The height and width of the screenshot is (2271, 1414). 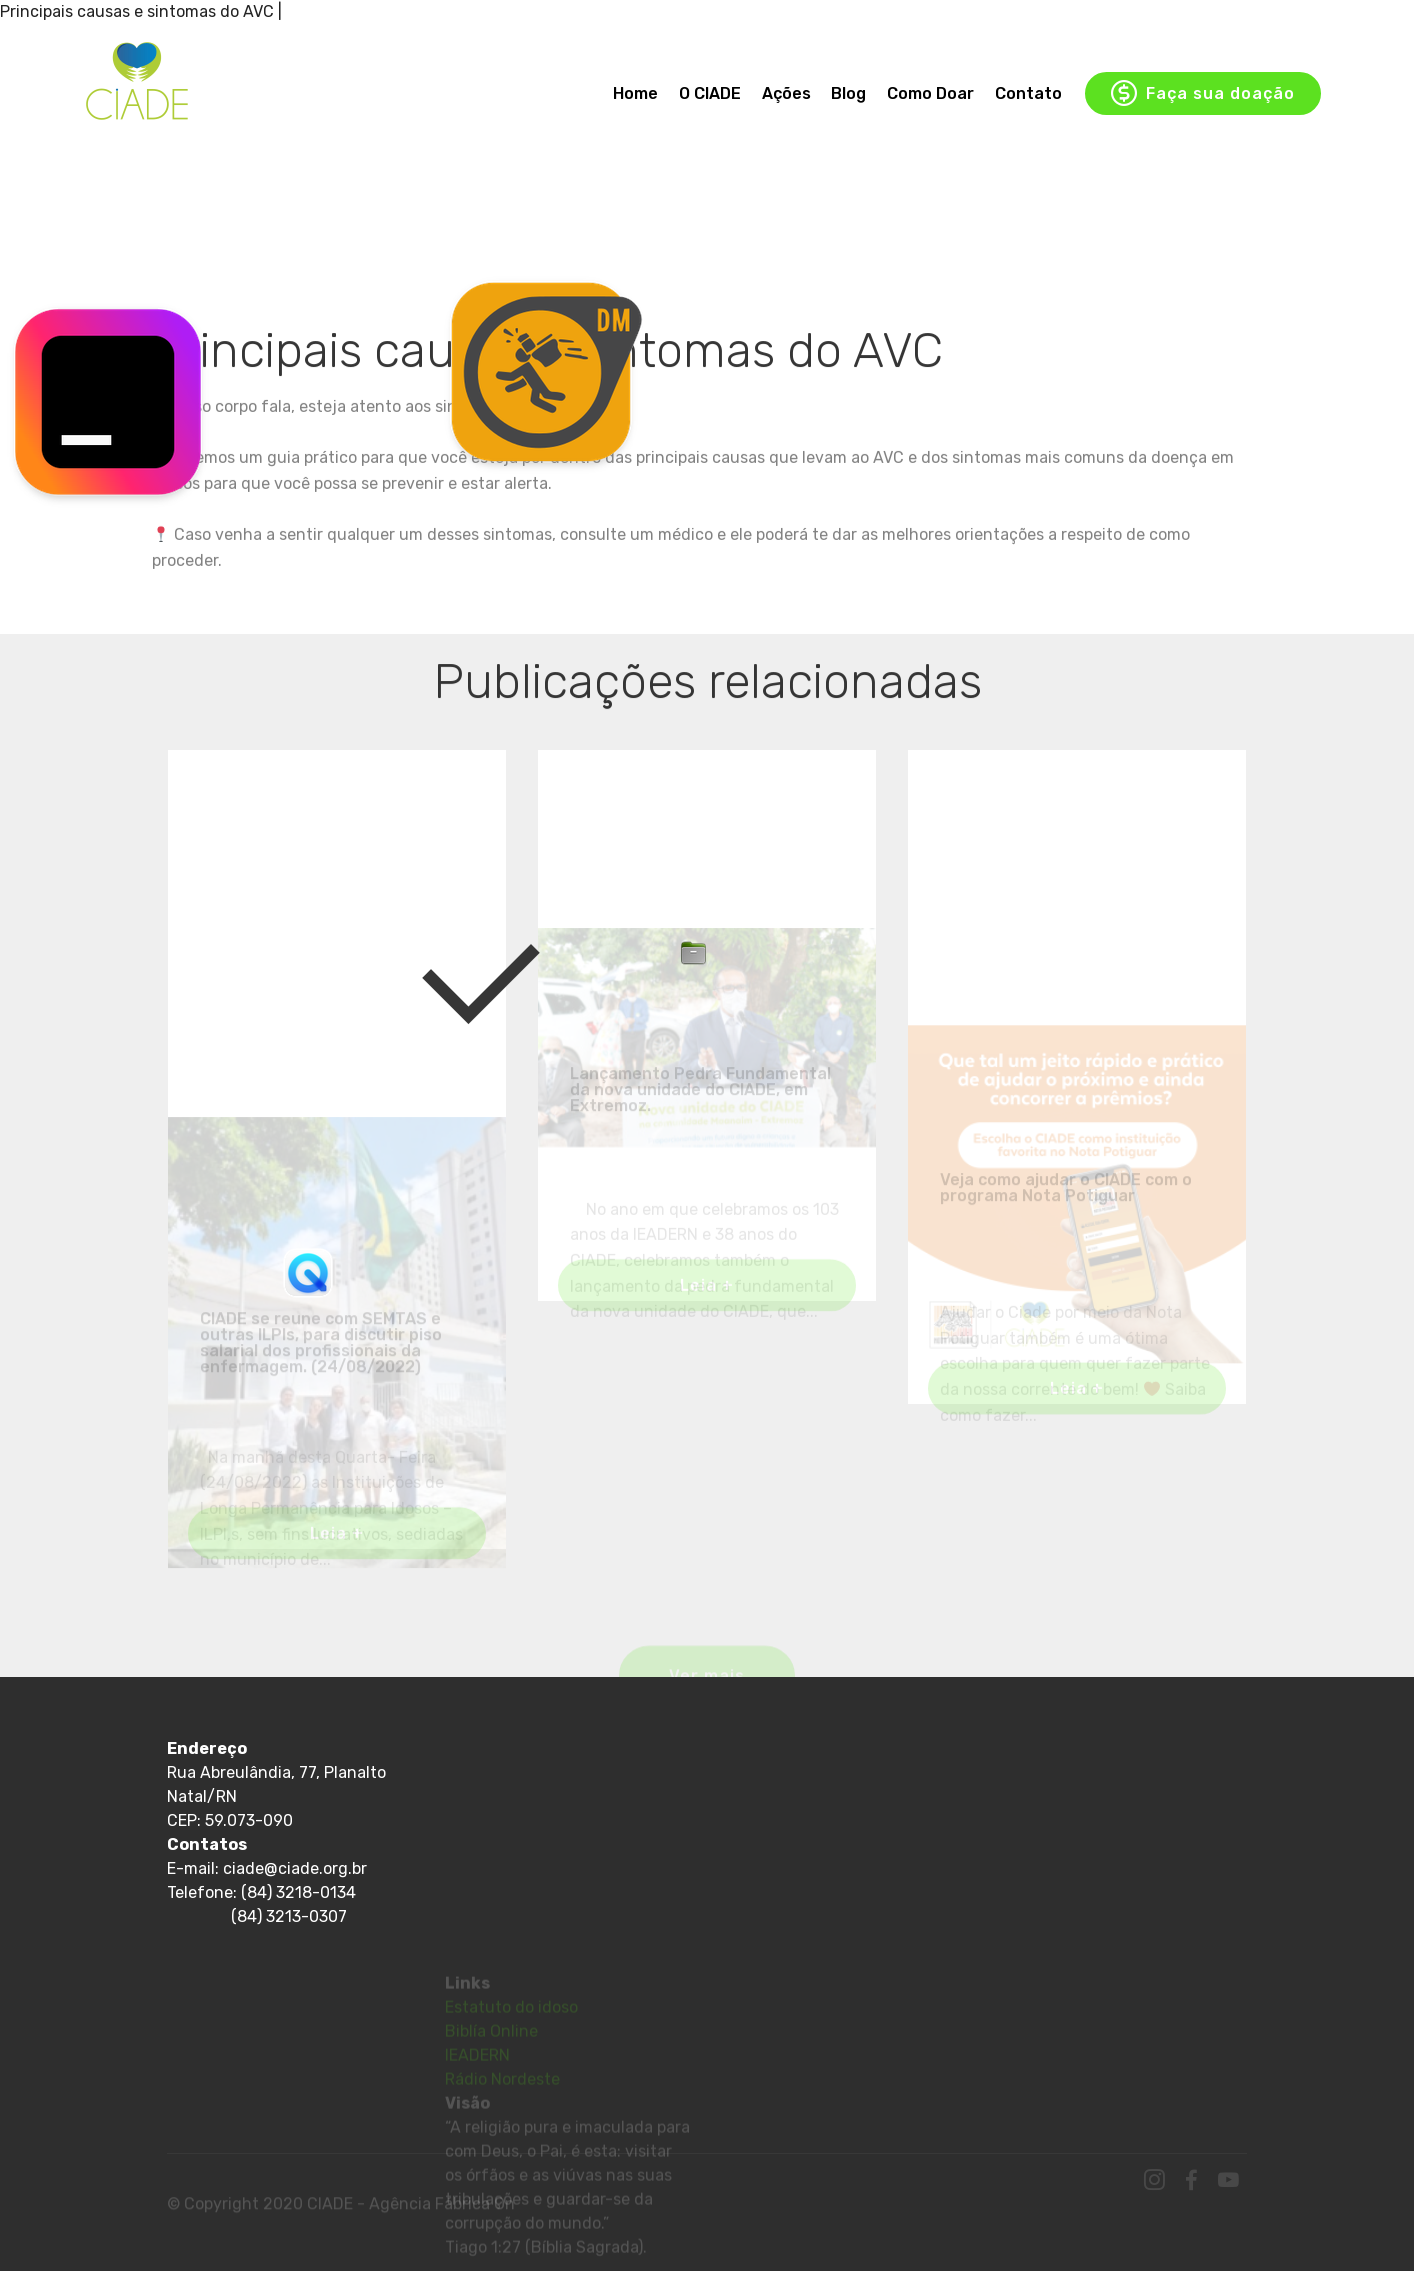 I want to click on open jetbrains toolbox to manage ides, so click(x=108, y=402).